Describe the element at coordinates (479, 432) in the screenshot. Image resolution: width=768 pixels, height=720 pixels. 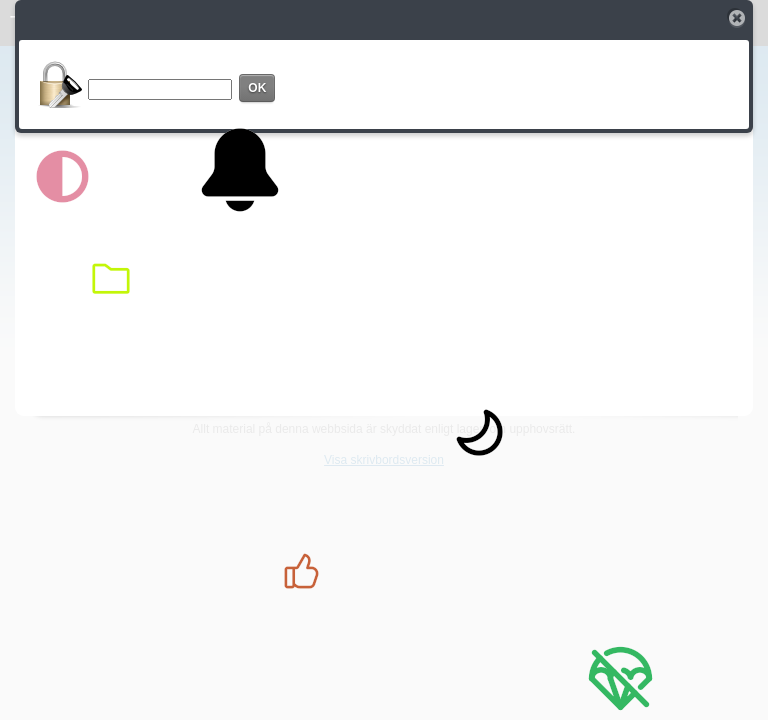
I see `switch to dark mode` at that location.